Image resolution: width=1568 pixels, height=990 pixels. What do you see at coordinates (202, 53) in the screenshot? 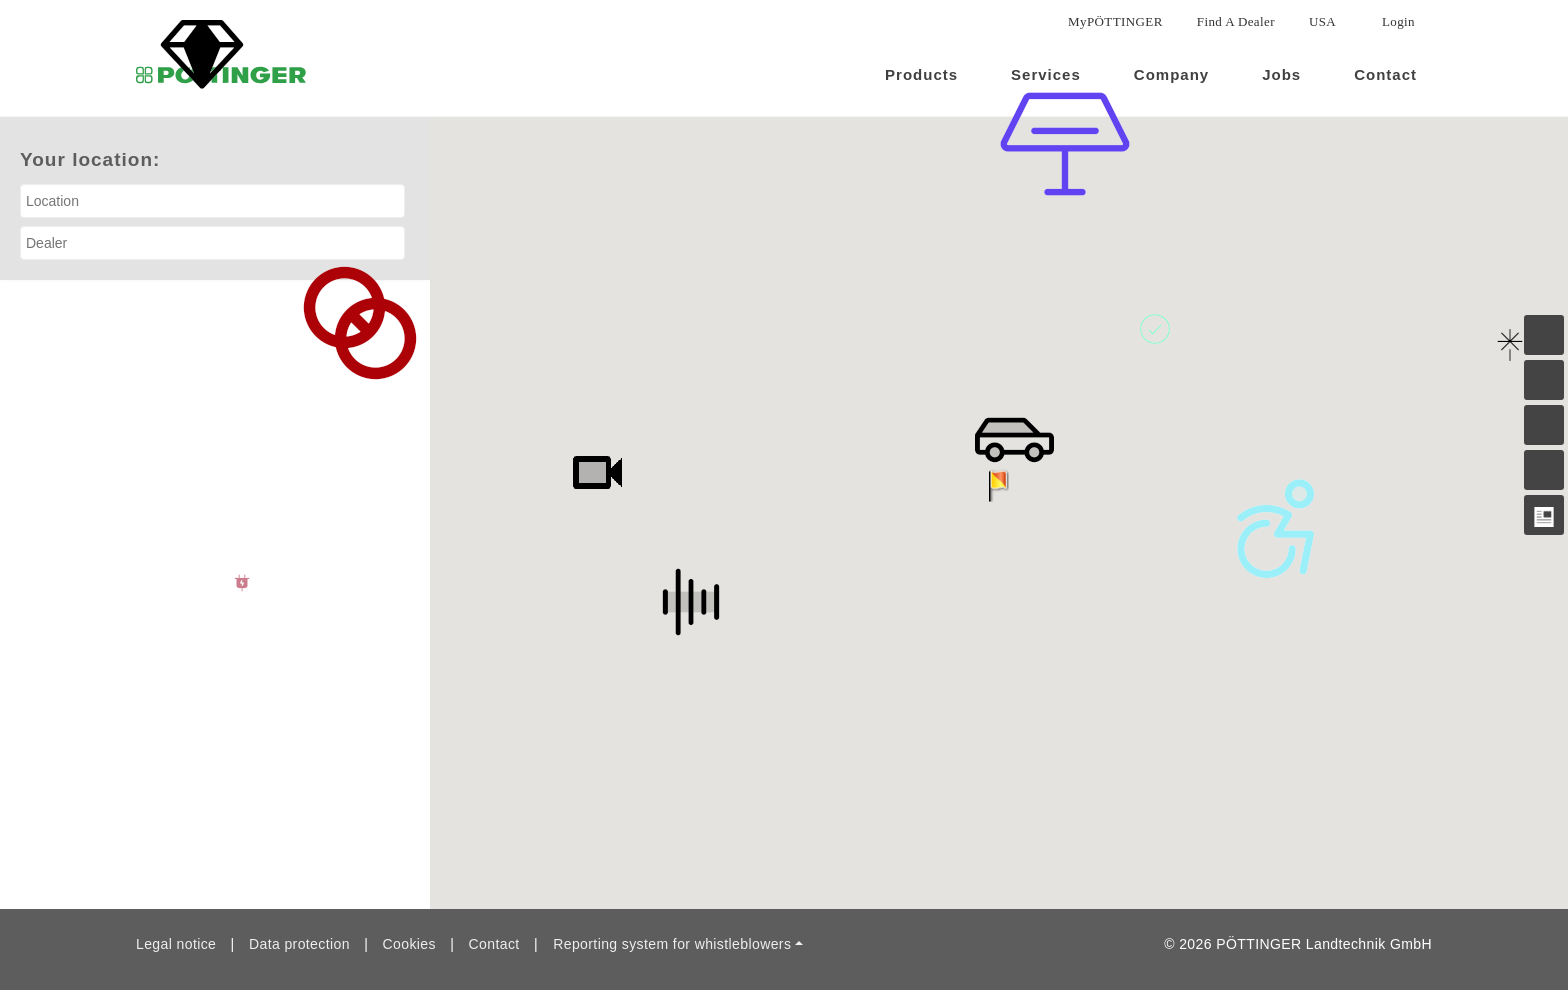
I see `open Sketch design application` at bounding box center [202, 53].